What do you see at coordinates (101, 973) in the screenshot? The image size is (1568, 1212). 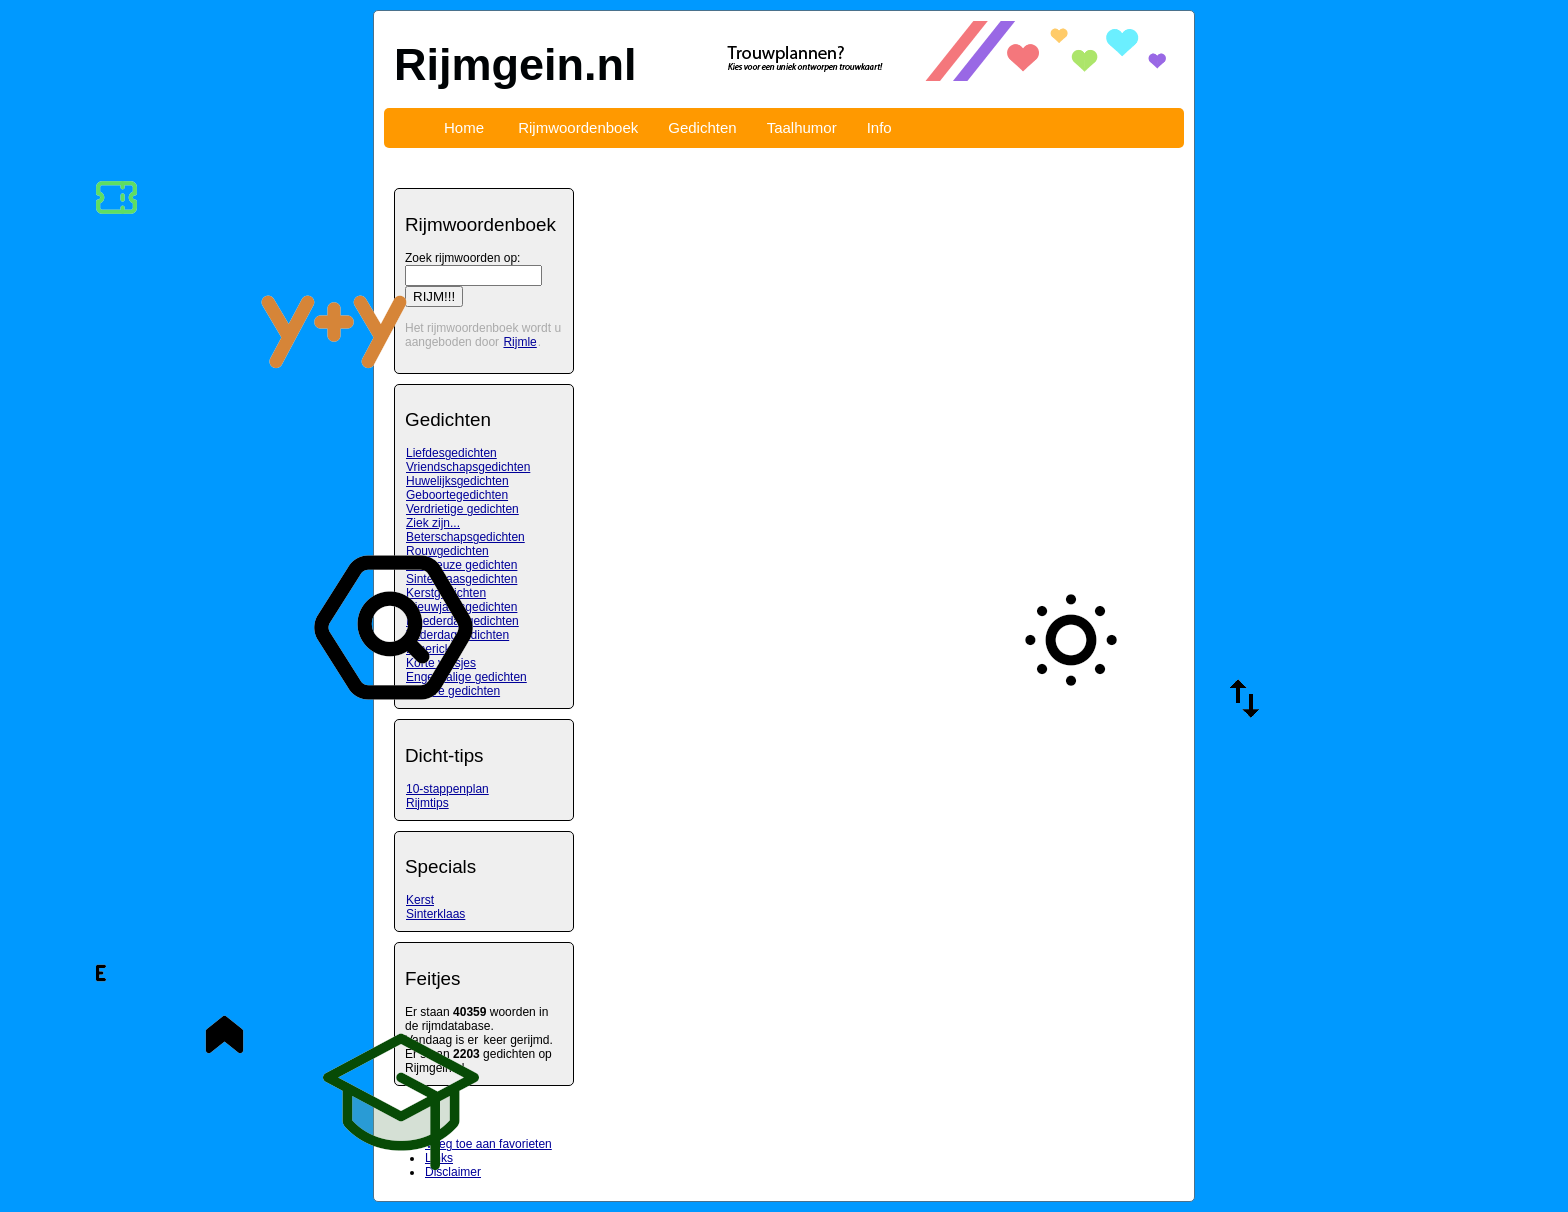 I see `indicates an "E" label or category marker` at bounding box center [101, 973].